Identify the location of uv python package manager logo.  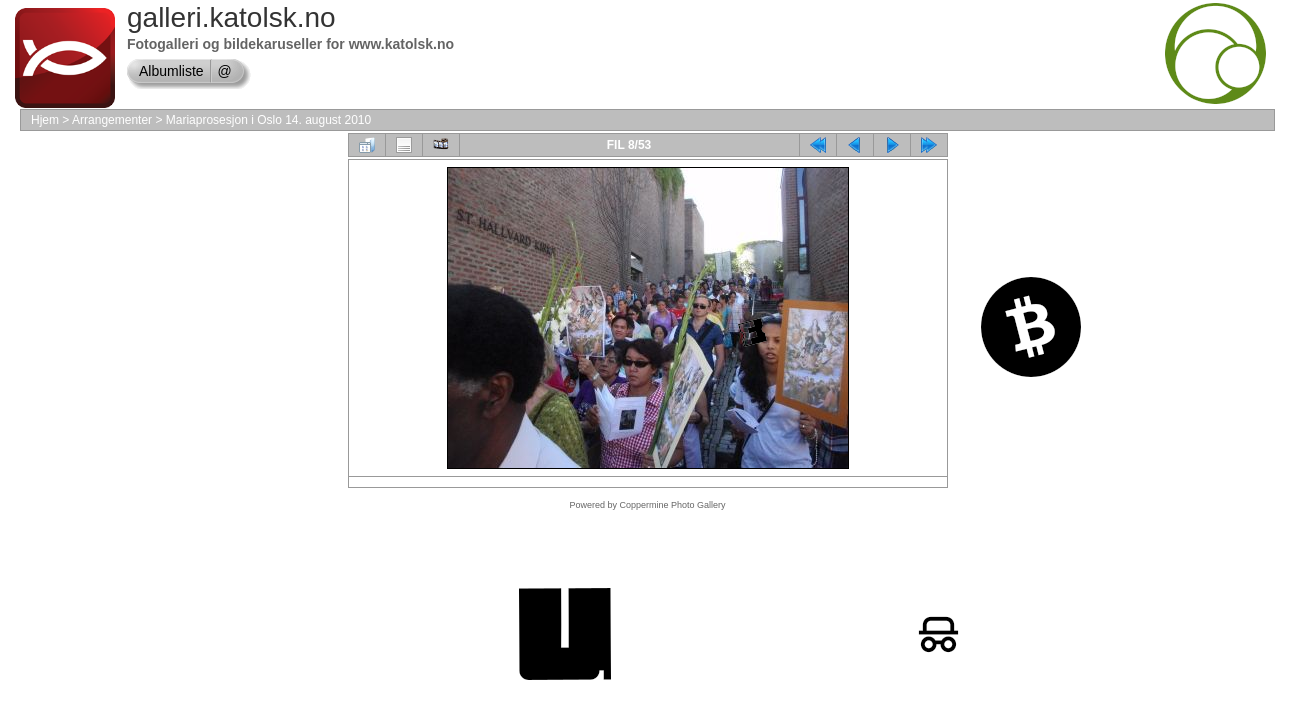
(565, 634).